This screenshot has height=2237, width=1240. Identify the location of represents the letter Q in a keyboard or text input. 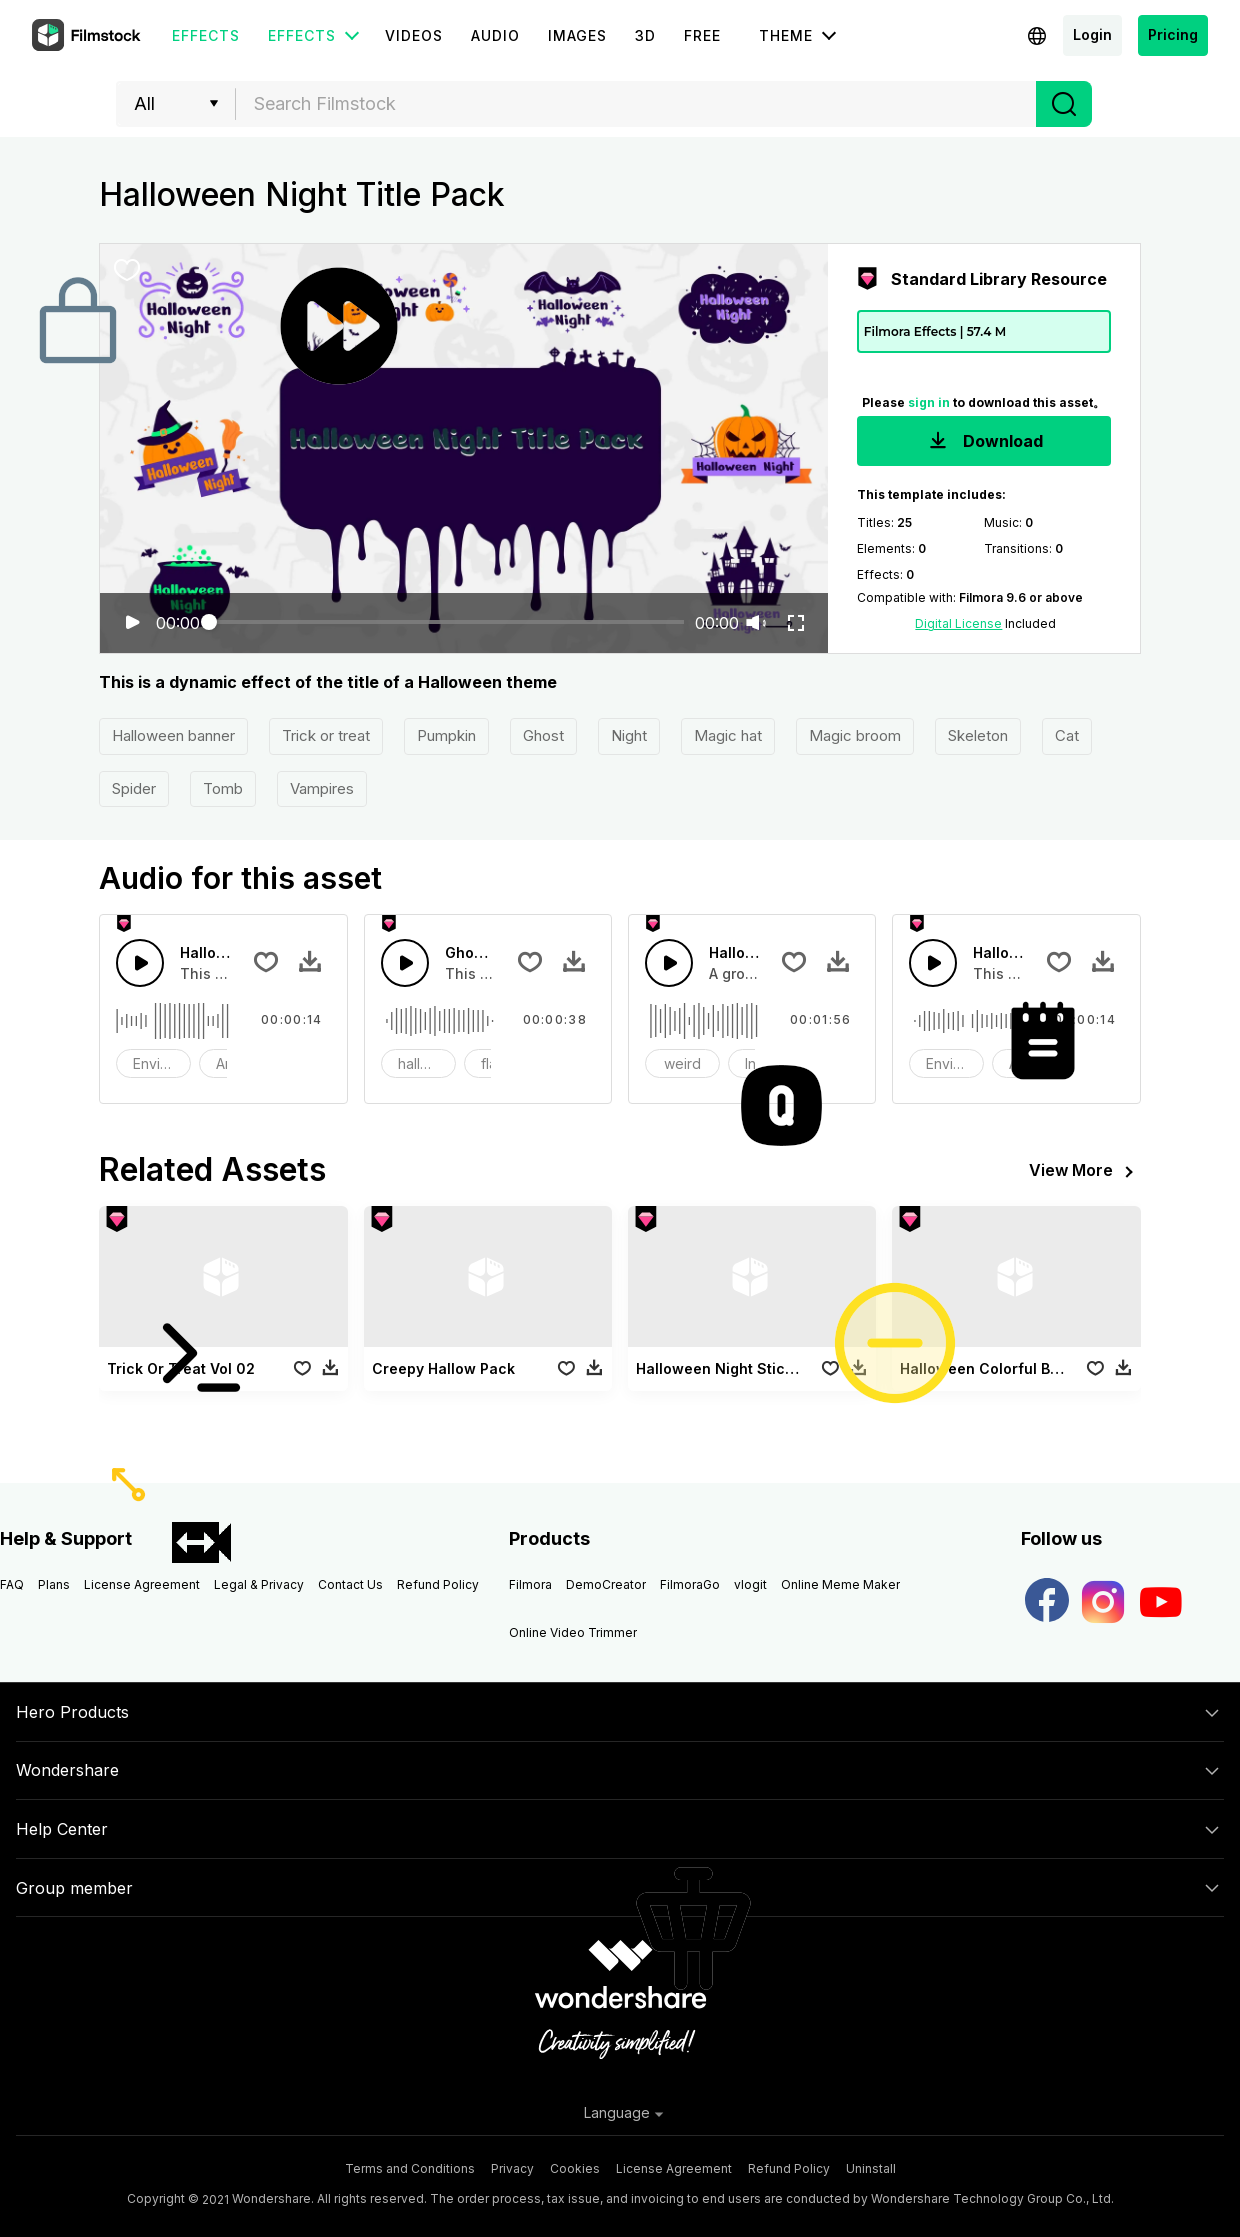
(781, 1105).